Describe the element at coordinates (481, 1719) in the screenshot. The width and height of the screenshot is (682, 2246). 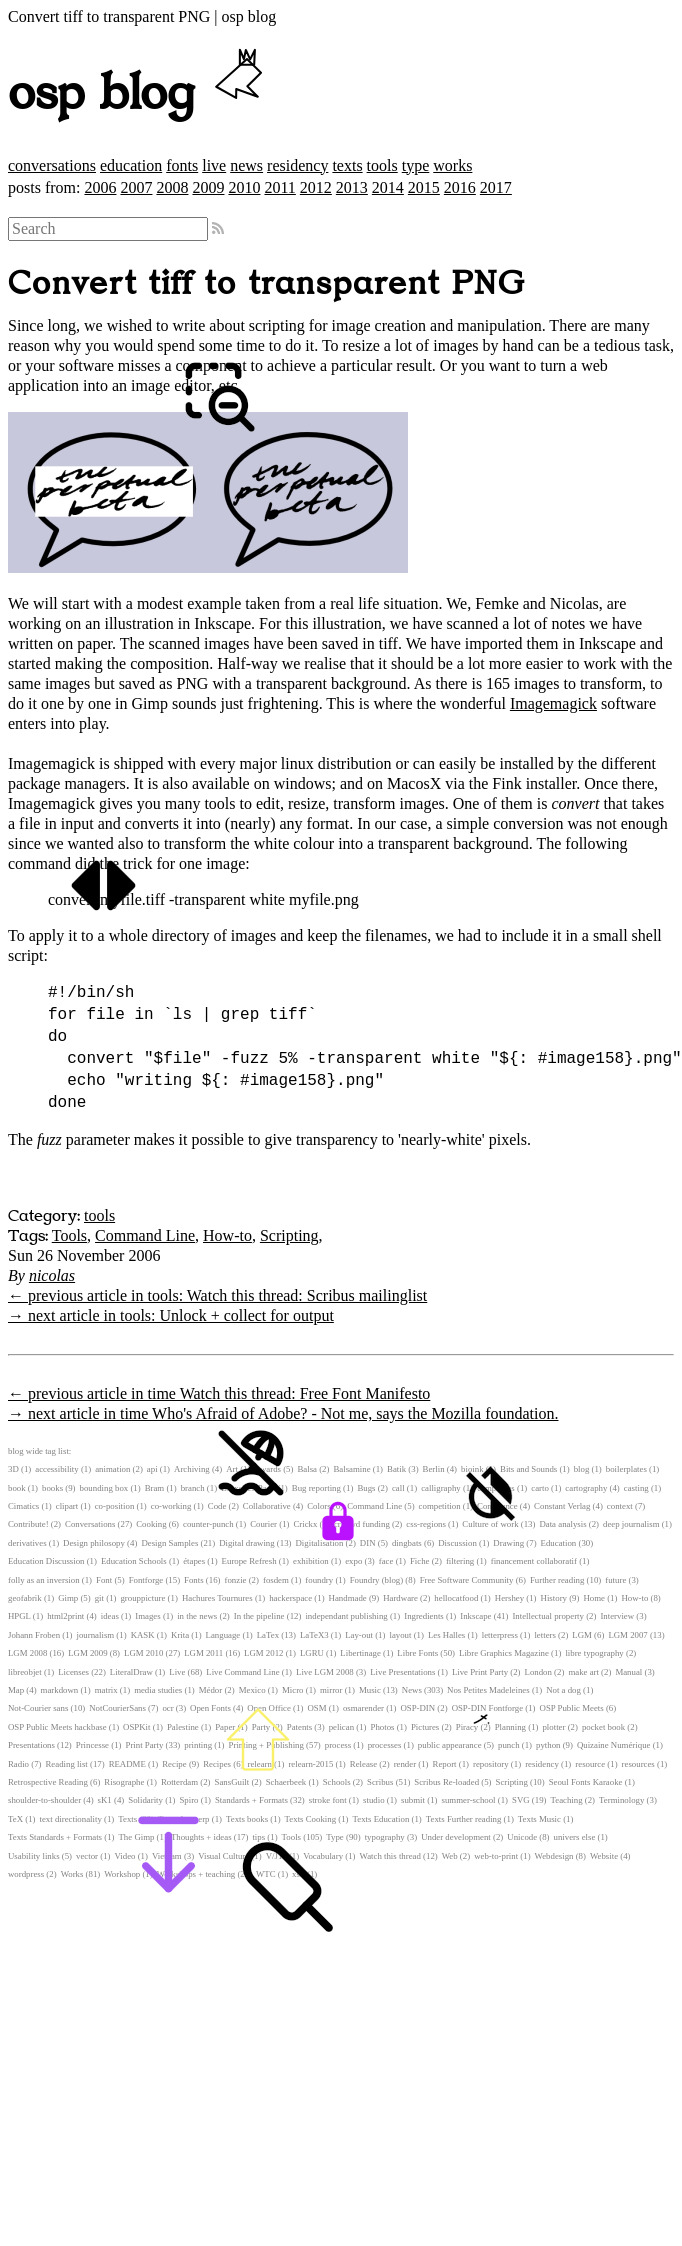
I see `indicates maldivian rufiyaa currency` at that location.